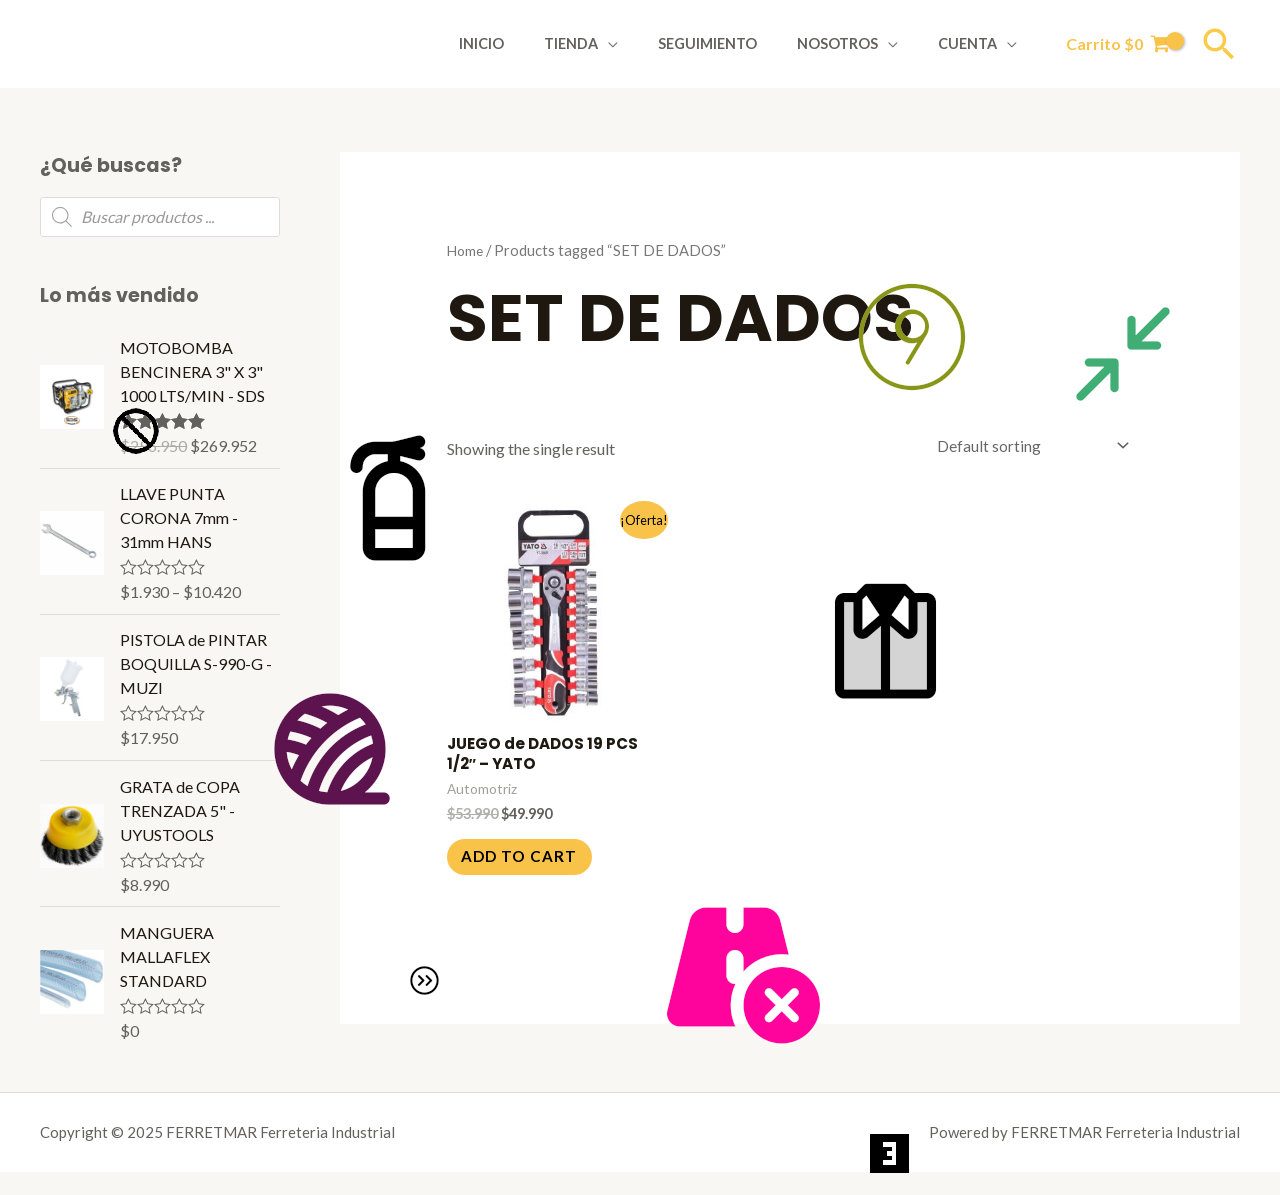  What do you see at coordinates (912, 337) in the screenshot?
I see `indicates nine items or notifications` at bounding box center [912, 337].